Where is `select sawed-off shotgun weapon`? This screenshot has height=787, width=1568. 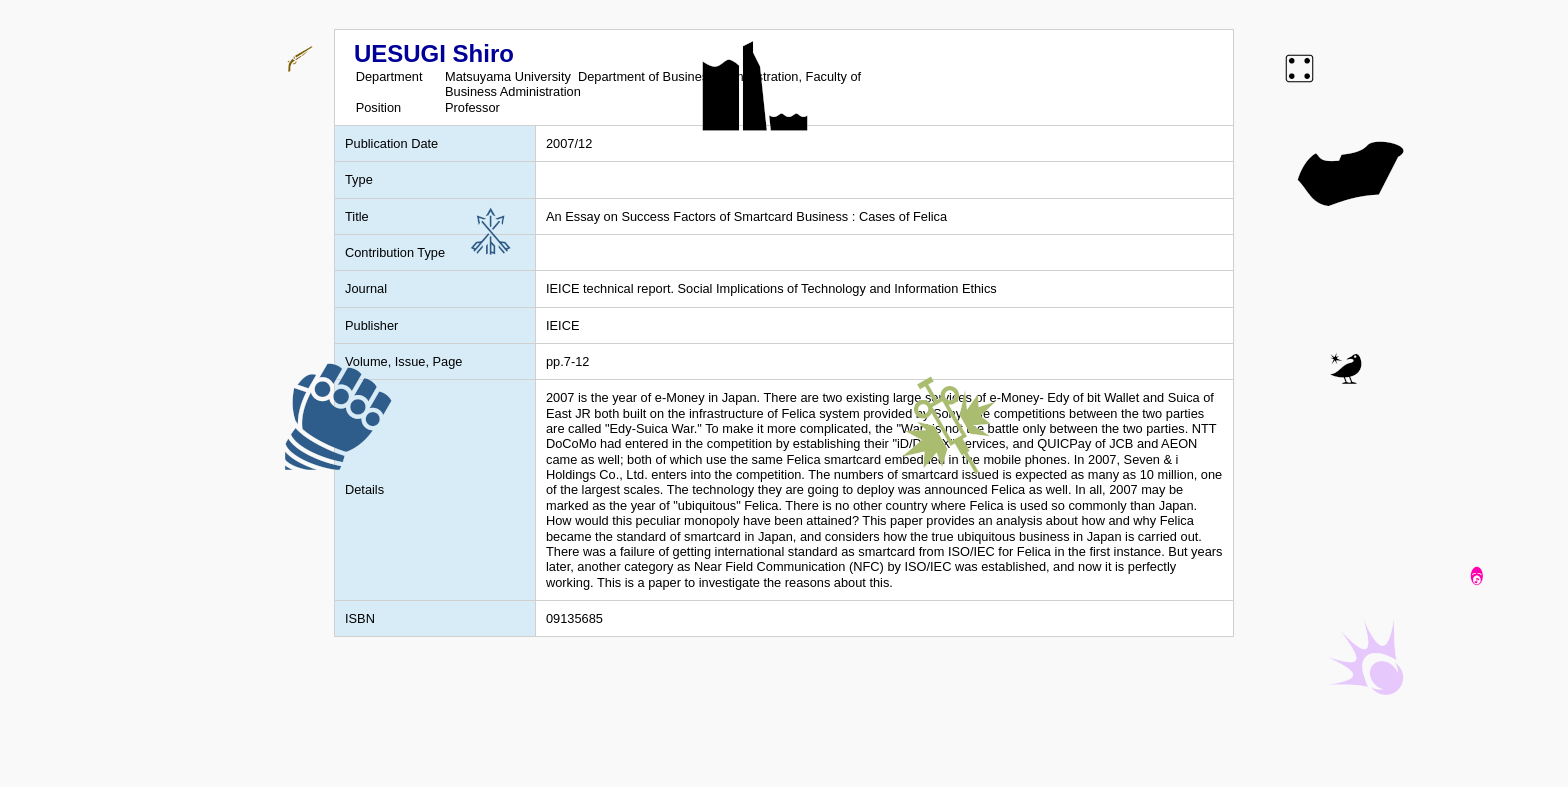 select sawed-off shotgun weapon is located at coordinates (300, 59).